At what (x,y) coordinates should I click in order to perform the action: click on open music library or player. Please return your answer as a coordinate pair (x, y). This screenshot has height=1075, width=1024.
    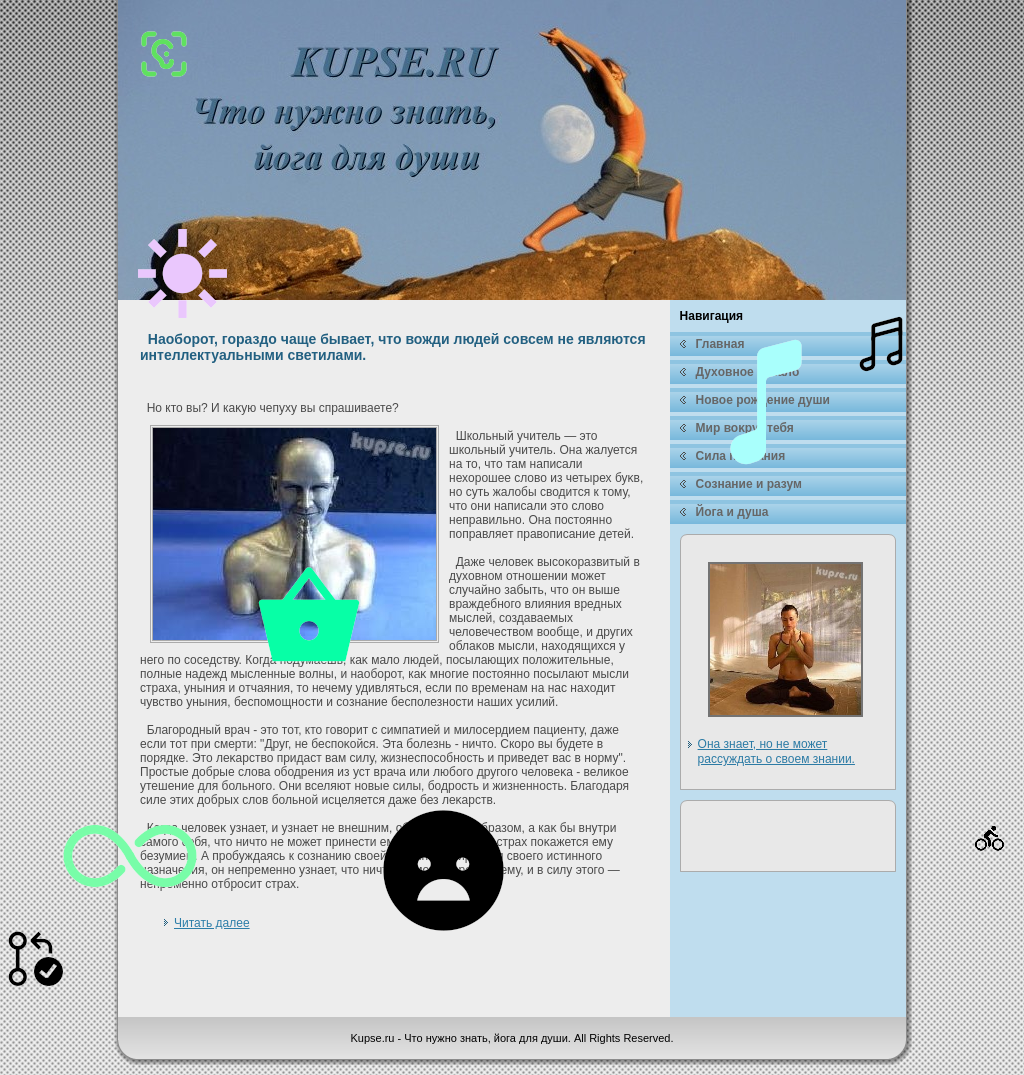
    Looking at the image, I should click on (881, 344).